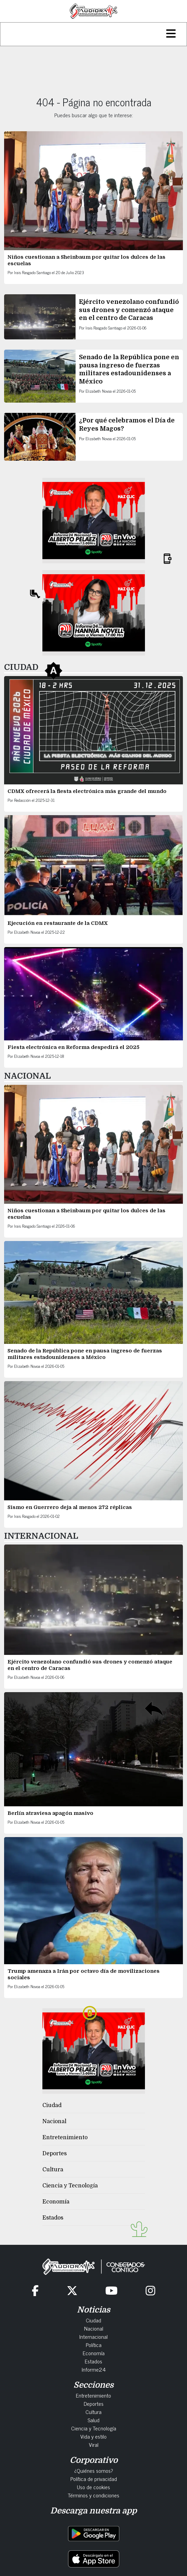 Image resolution: width=187 pixels, height=2576 pixels. What do you see at coordinates (139, 2230) in the screenshot?
I see `indicates desert or arid climate theme` at bounding box center [139, 2230].